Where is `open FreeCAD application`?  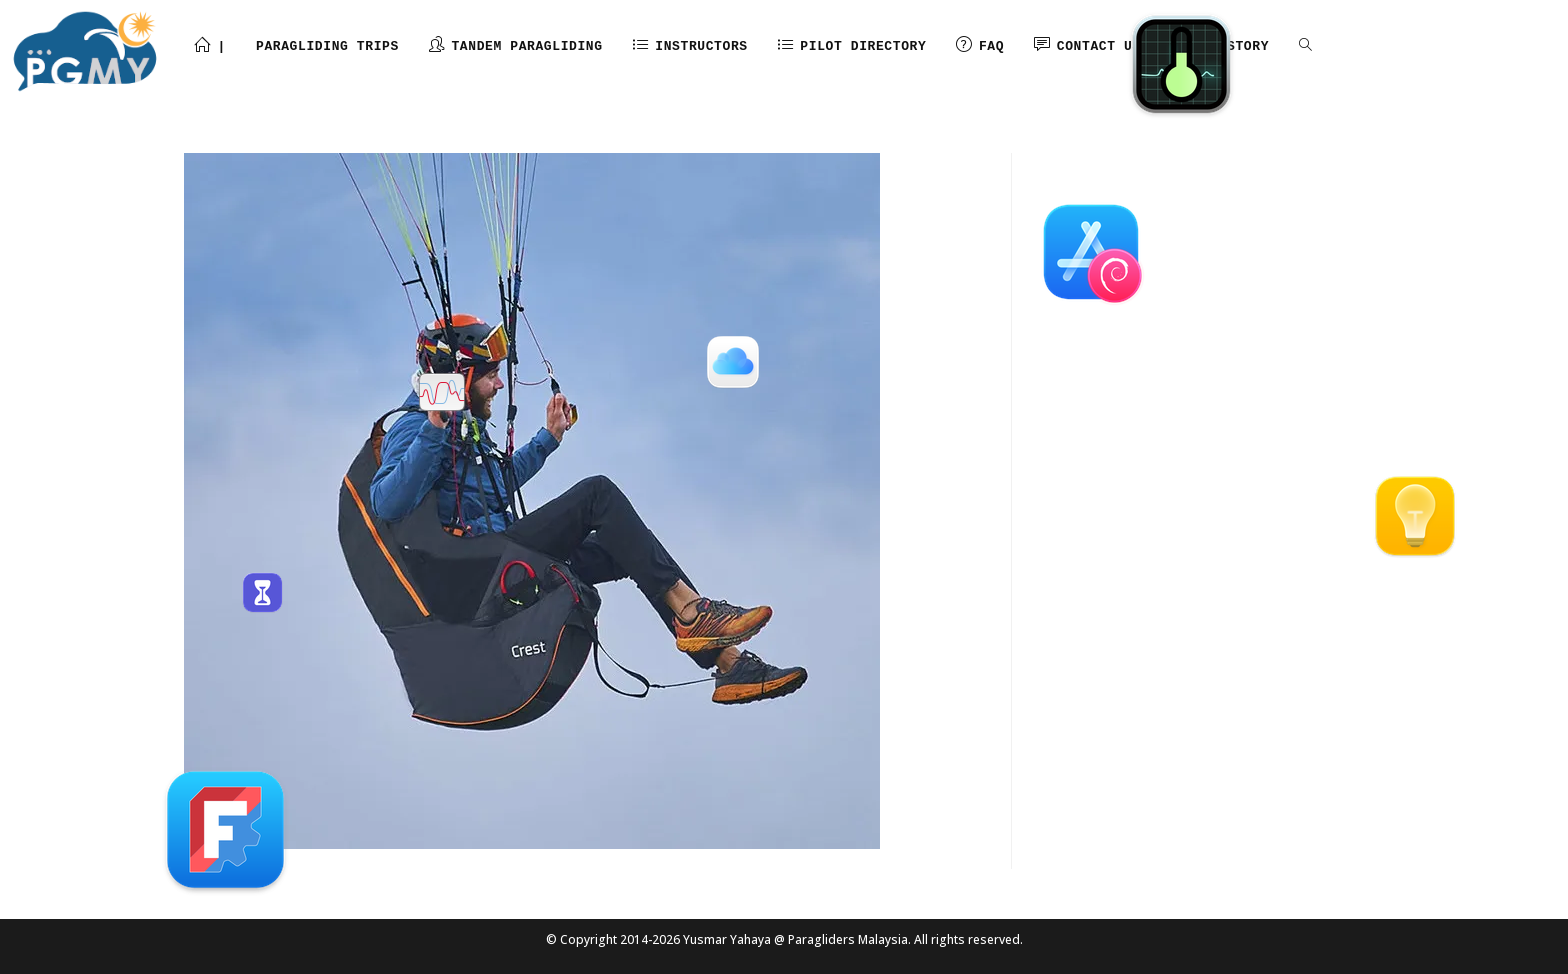
open FreeCAD application is located at coordinates (225, 829).